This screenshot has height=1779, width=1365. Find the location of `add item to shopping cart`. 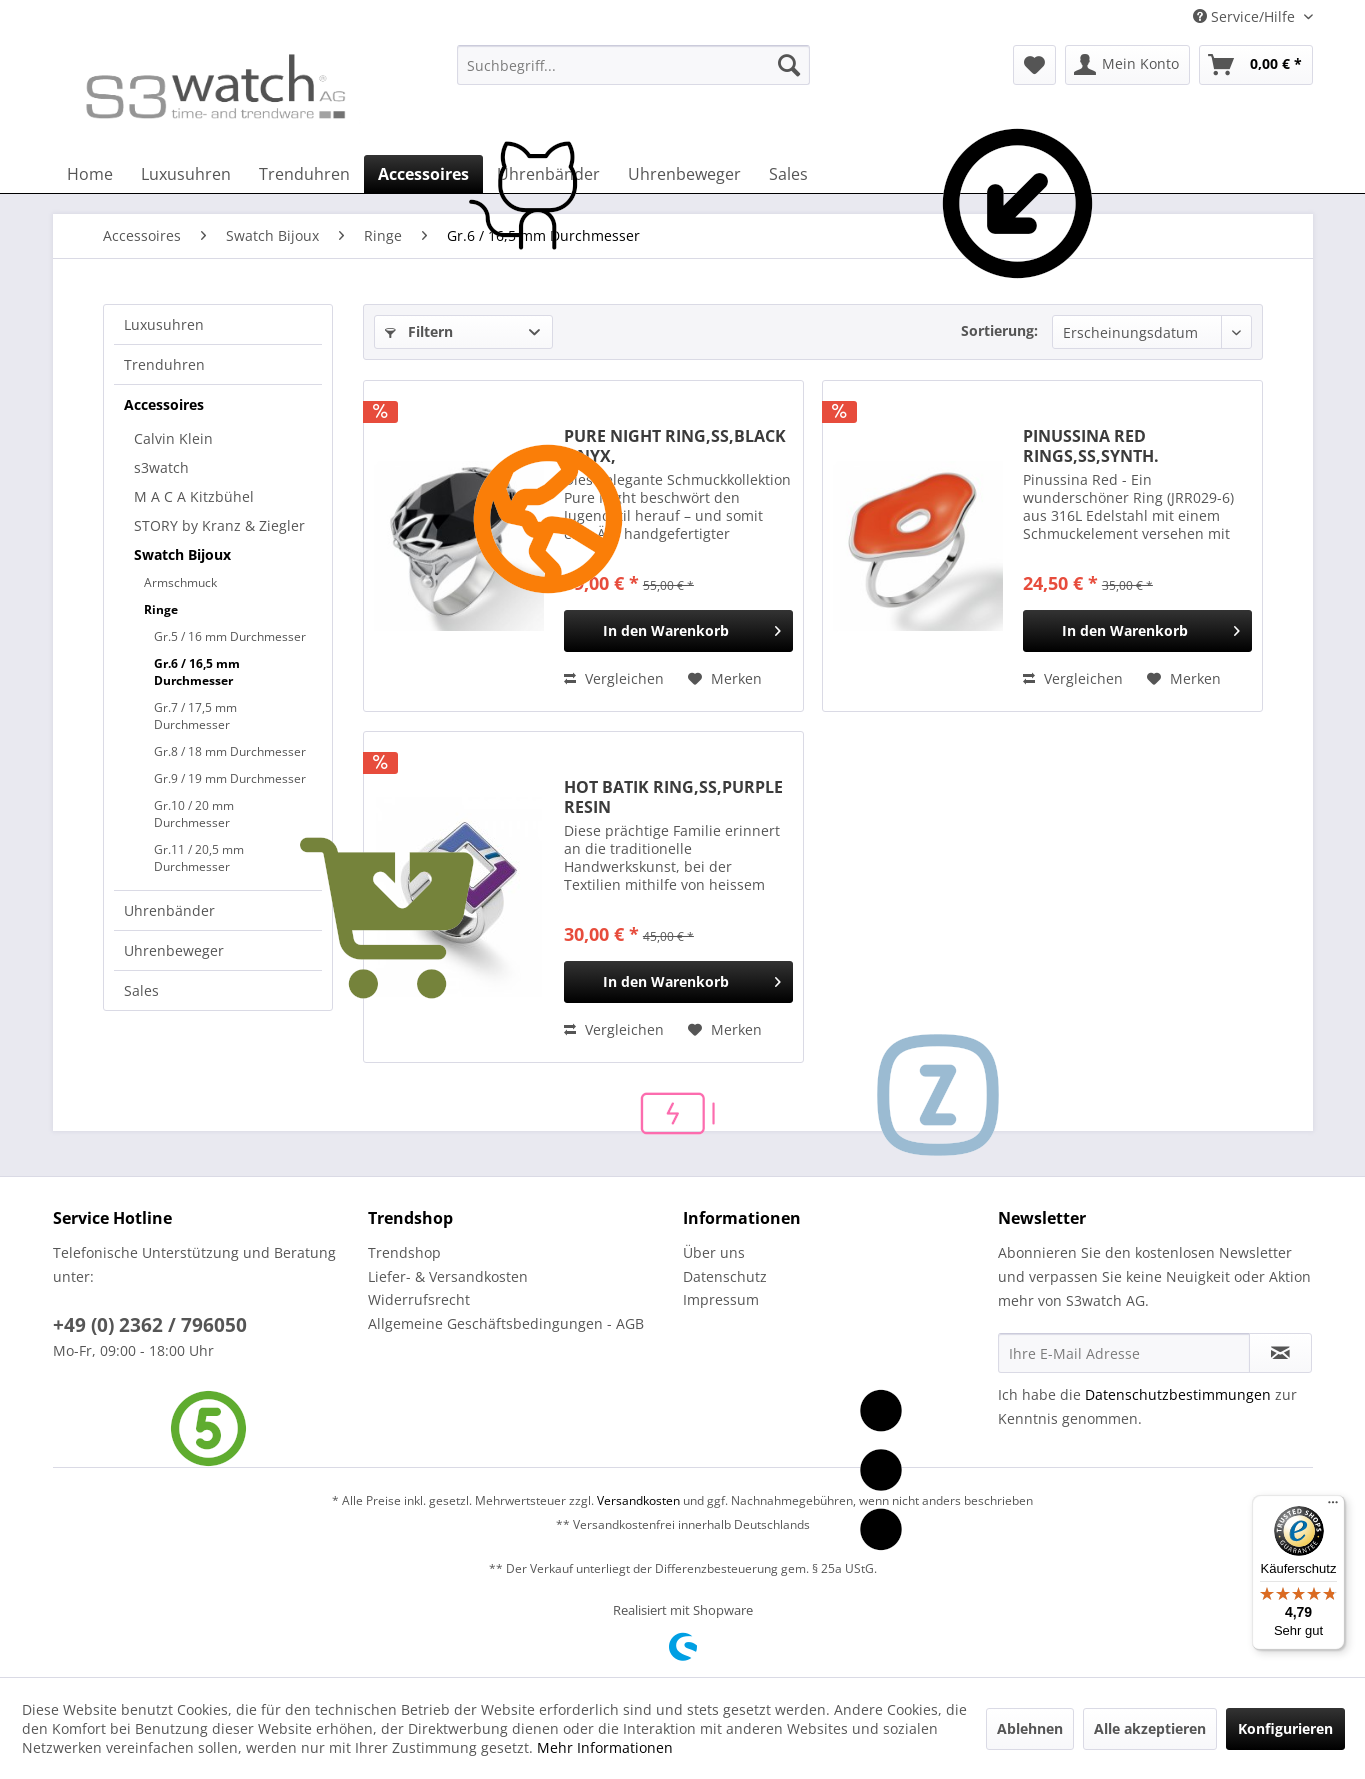

add item to shopping cart is located at coordinates (397, 920).